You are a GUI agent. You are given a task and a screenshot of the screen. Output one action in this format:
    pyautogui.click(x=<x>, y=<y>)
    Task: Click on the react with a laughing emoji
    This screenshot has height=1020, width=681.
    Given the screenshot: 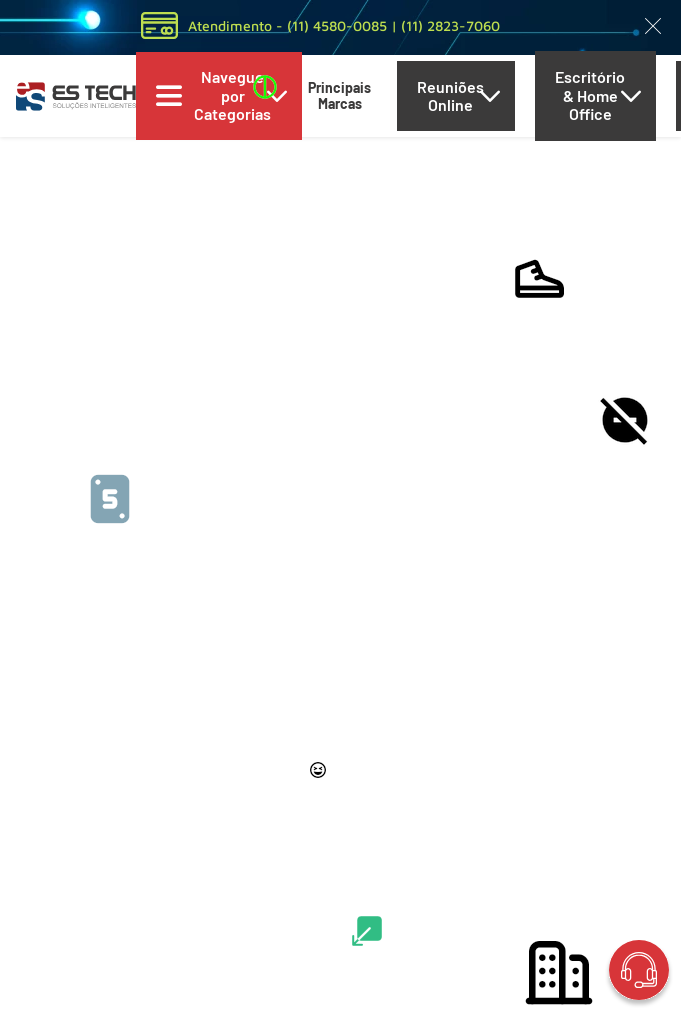 What is the action you would take?
    pyautogui.click(x=318, y=770)
    